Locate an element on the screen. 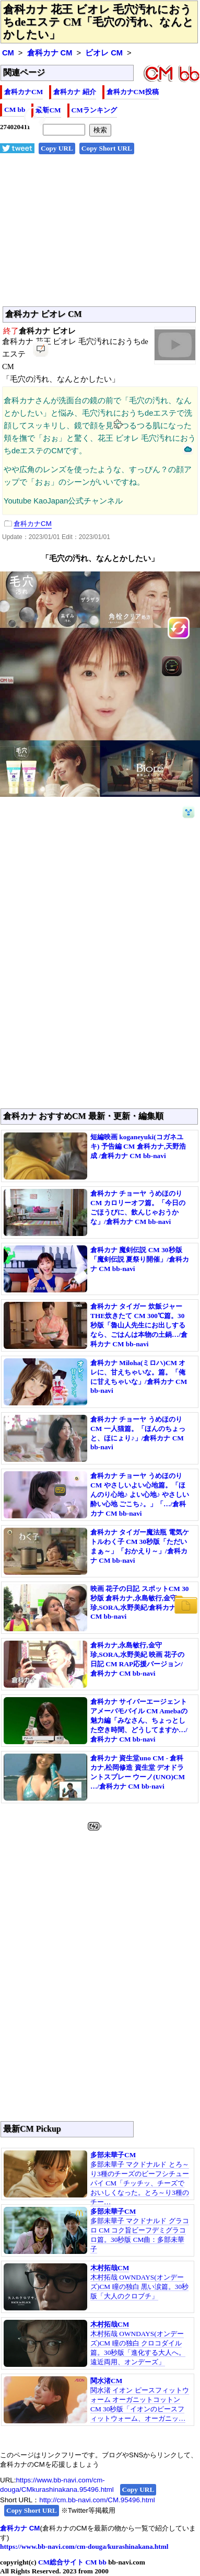 This screenshot has width=200, height=2576. open monkeytype typing test app is located at coordinates (60, 1490).